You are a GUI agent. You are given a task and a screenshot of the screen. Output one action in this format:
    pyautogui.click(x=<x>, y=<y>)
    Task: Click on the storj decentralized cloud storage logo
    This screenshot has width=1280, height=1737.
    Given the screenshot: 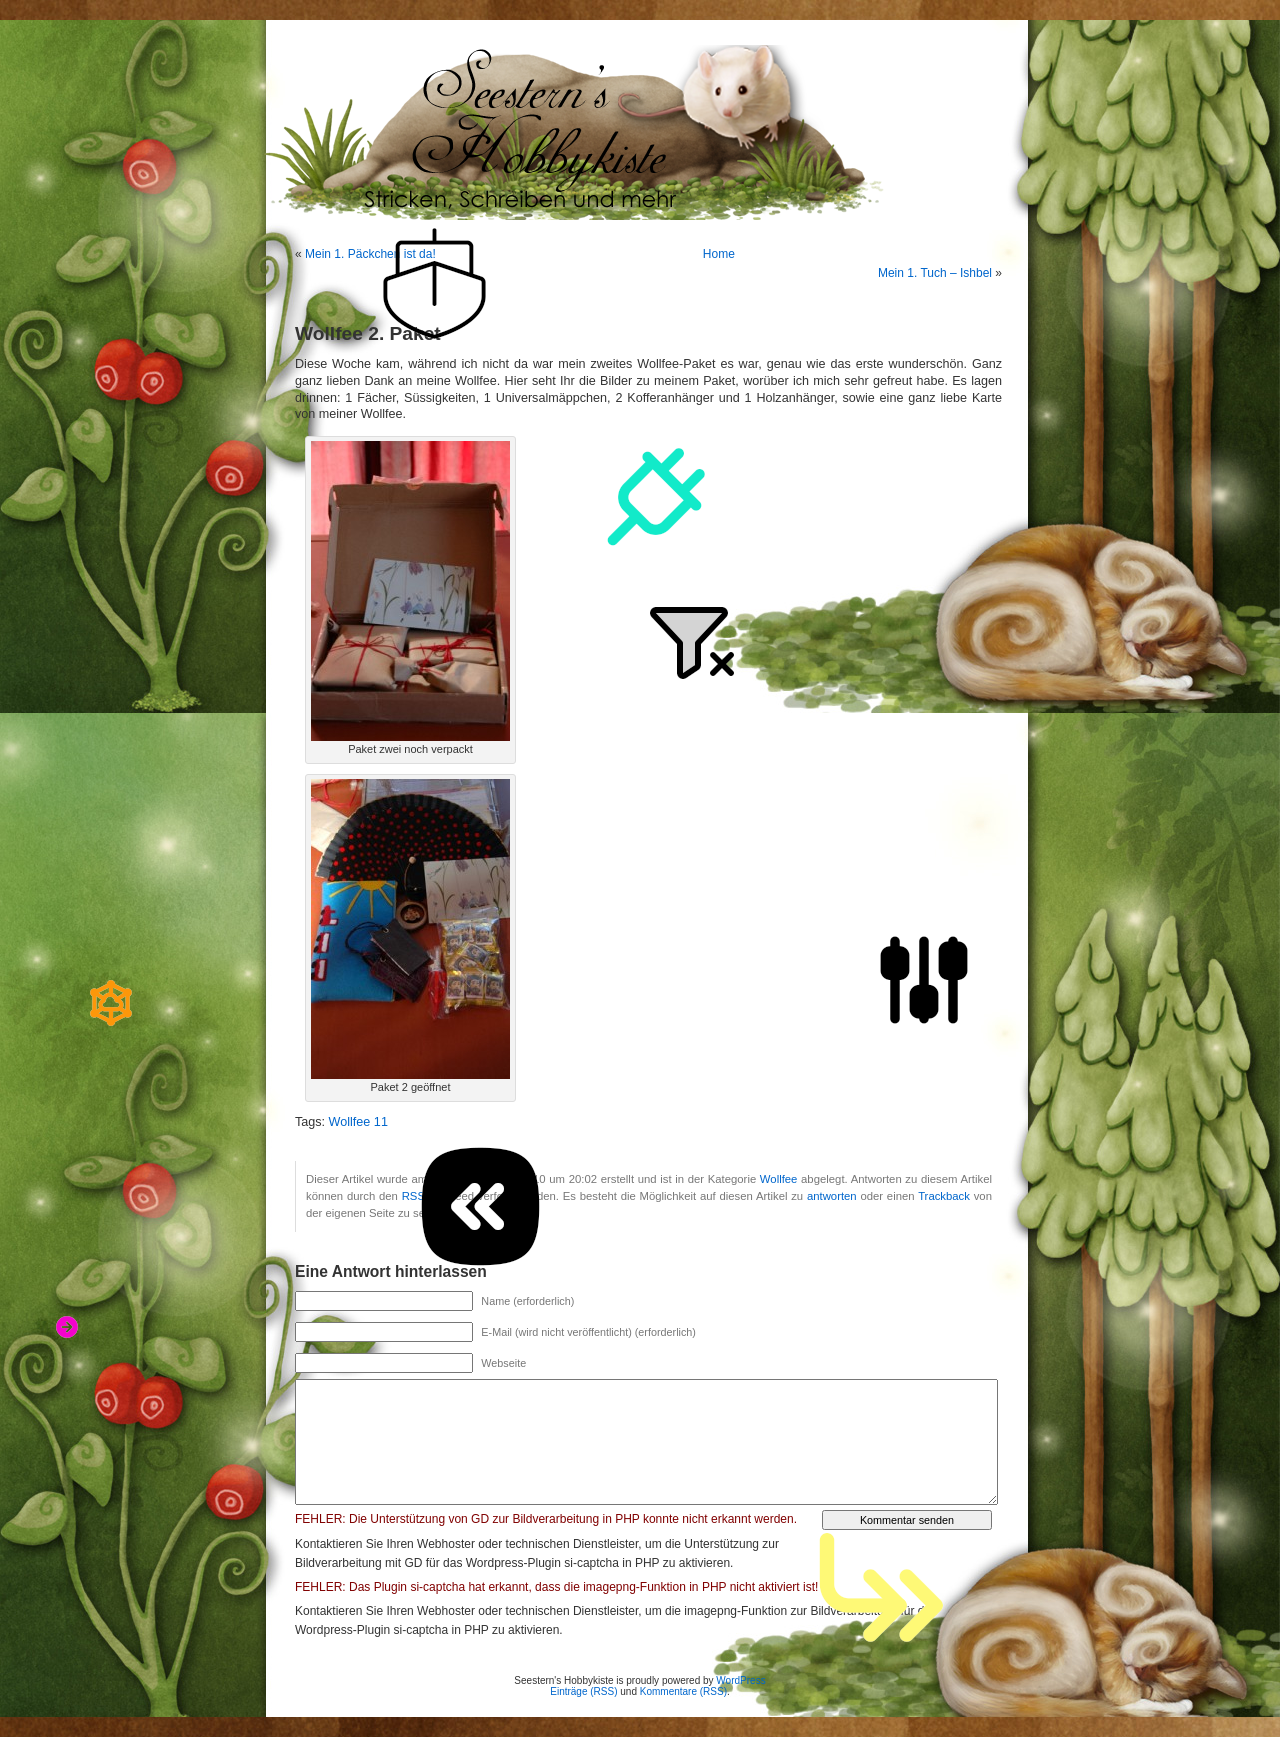 What is the action you would take?
    pyautogui.click(x=111, y=1003)
    